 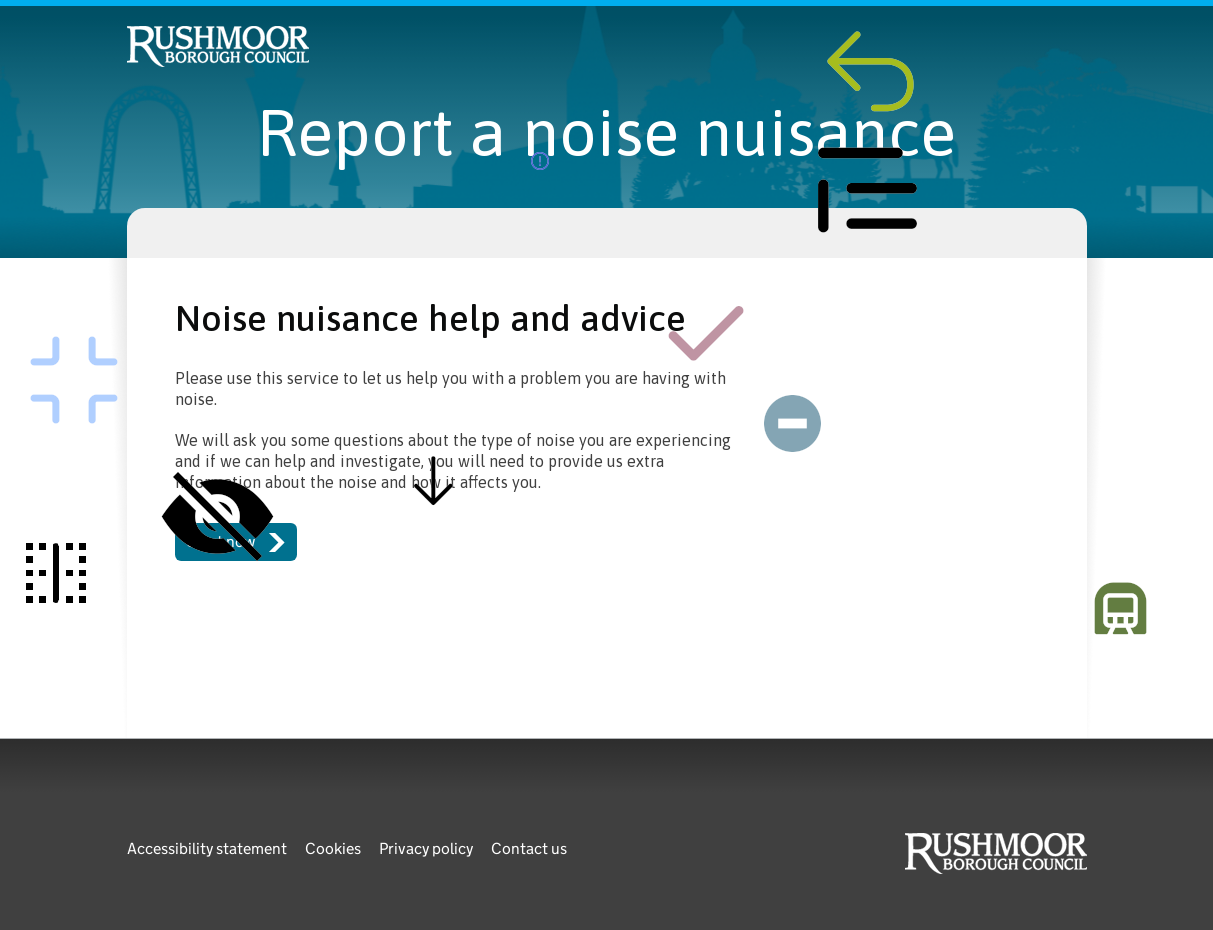 What do you see at coordinates (217, 516) in the screenshot?
I see `hide password or sensitive content` at bounding box center [217, 516].